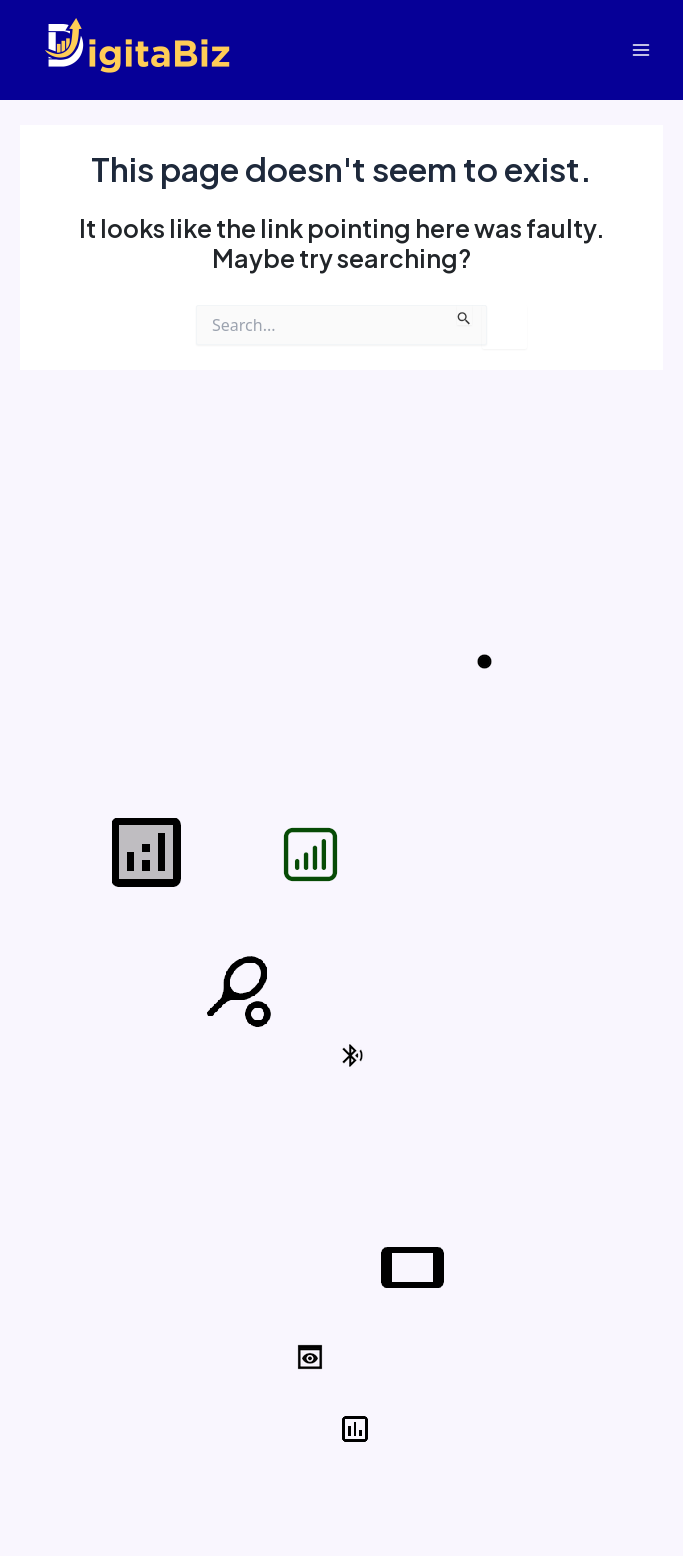 The height and width of the screenshot is (1556, 683). What do you see at coordinates (238, 991) in the screenshot?
I see `access tennis or racket sports features` at bounding box center [238, 991].